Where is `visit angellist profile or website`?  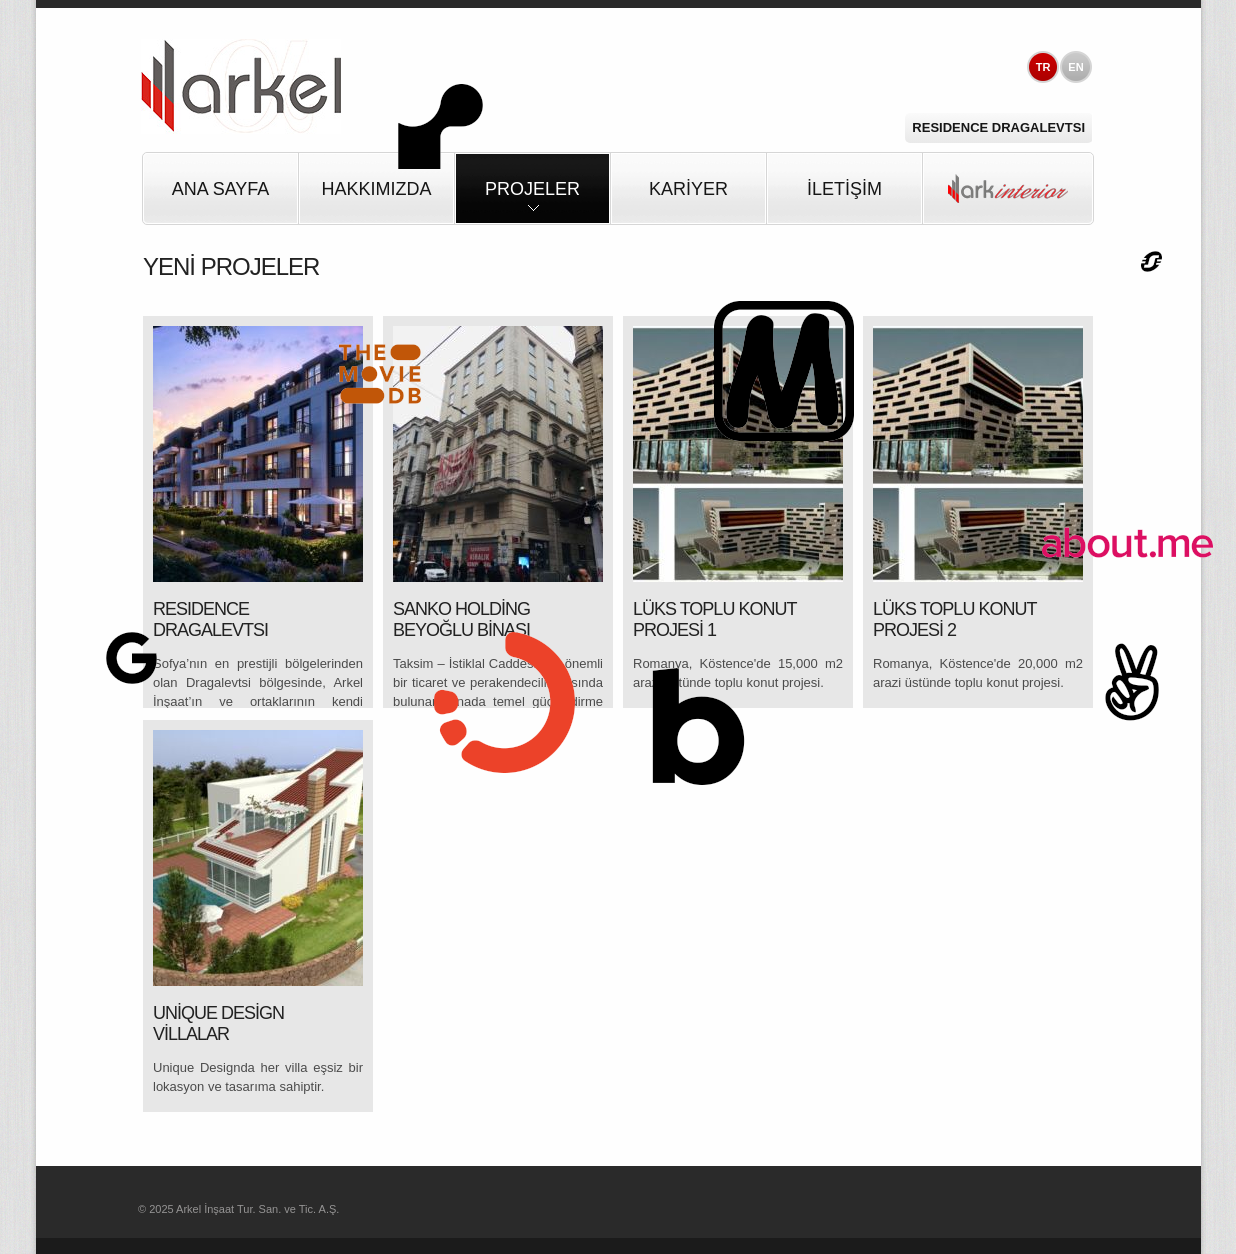 visit angellist profile or website is located at coordinates (1132, 682).